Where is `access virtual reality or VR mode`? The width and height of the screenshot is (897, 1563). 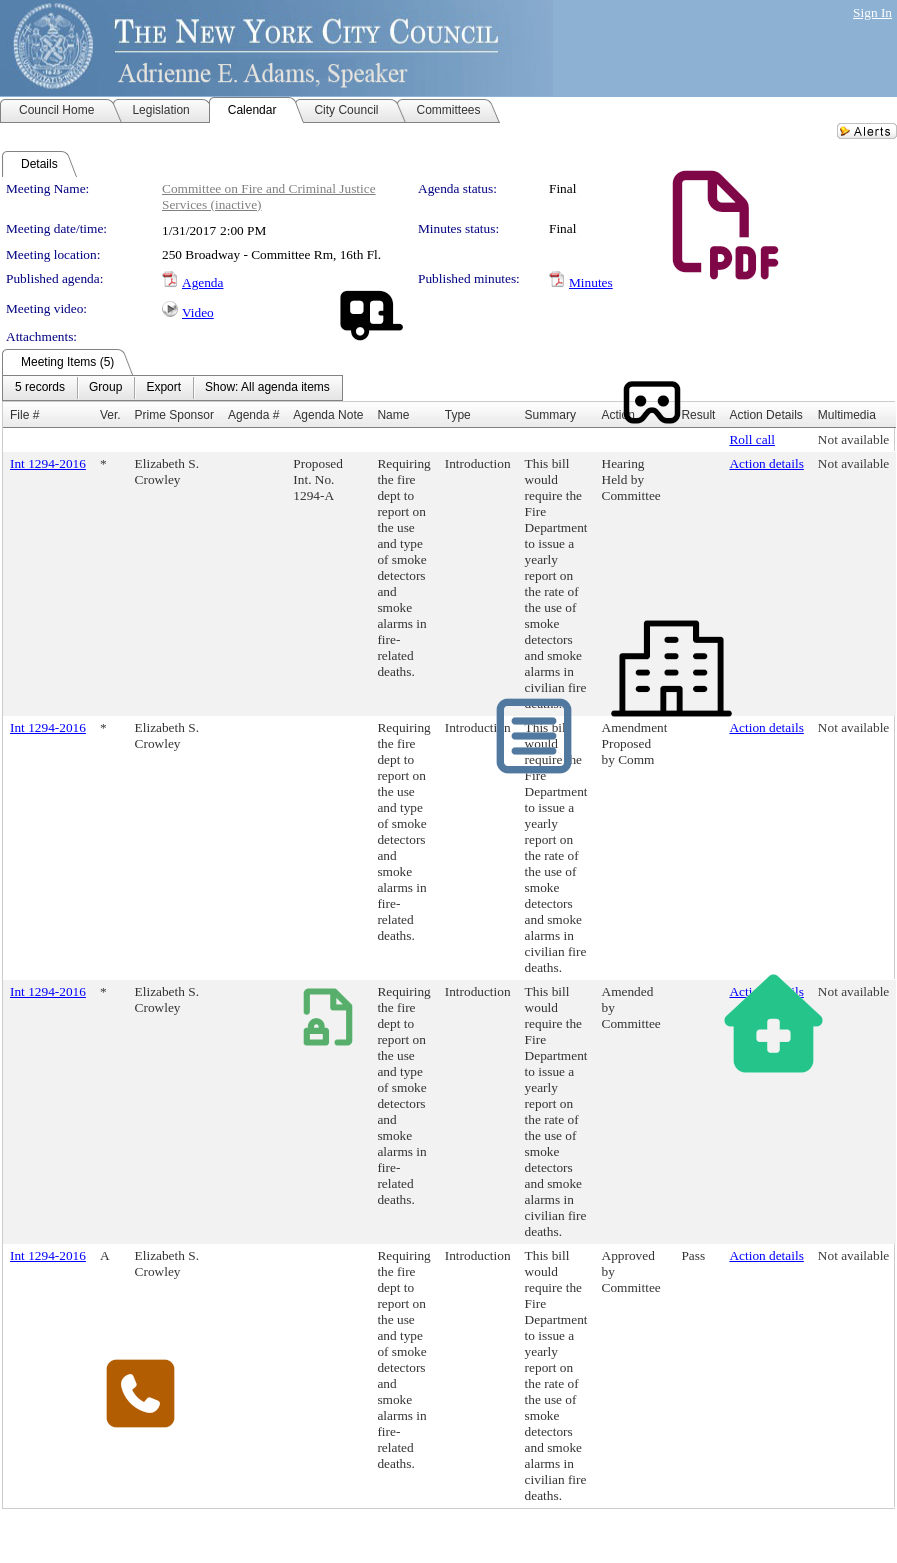
access virtual reality or VR mode is located at coordinates (652, 401).